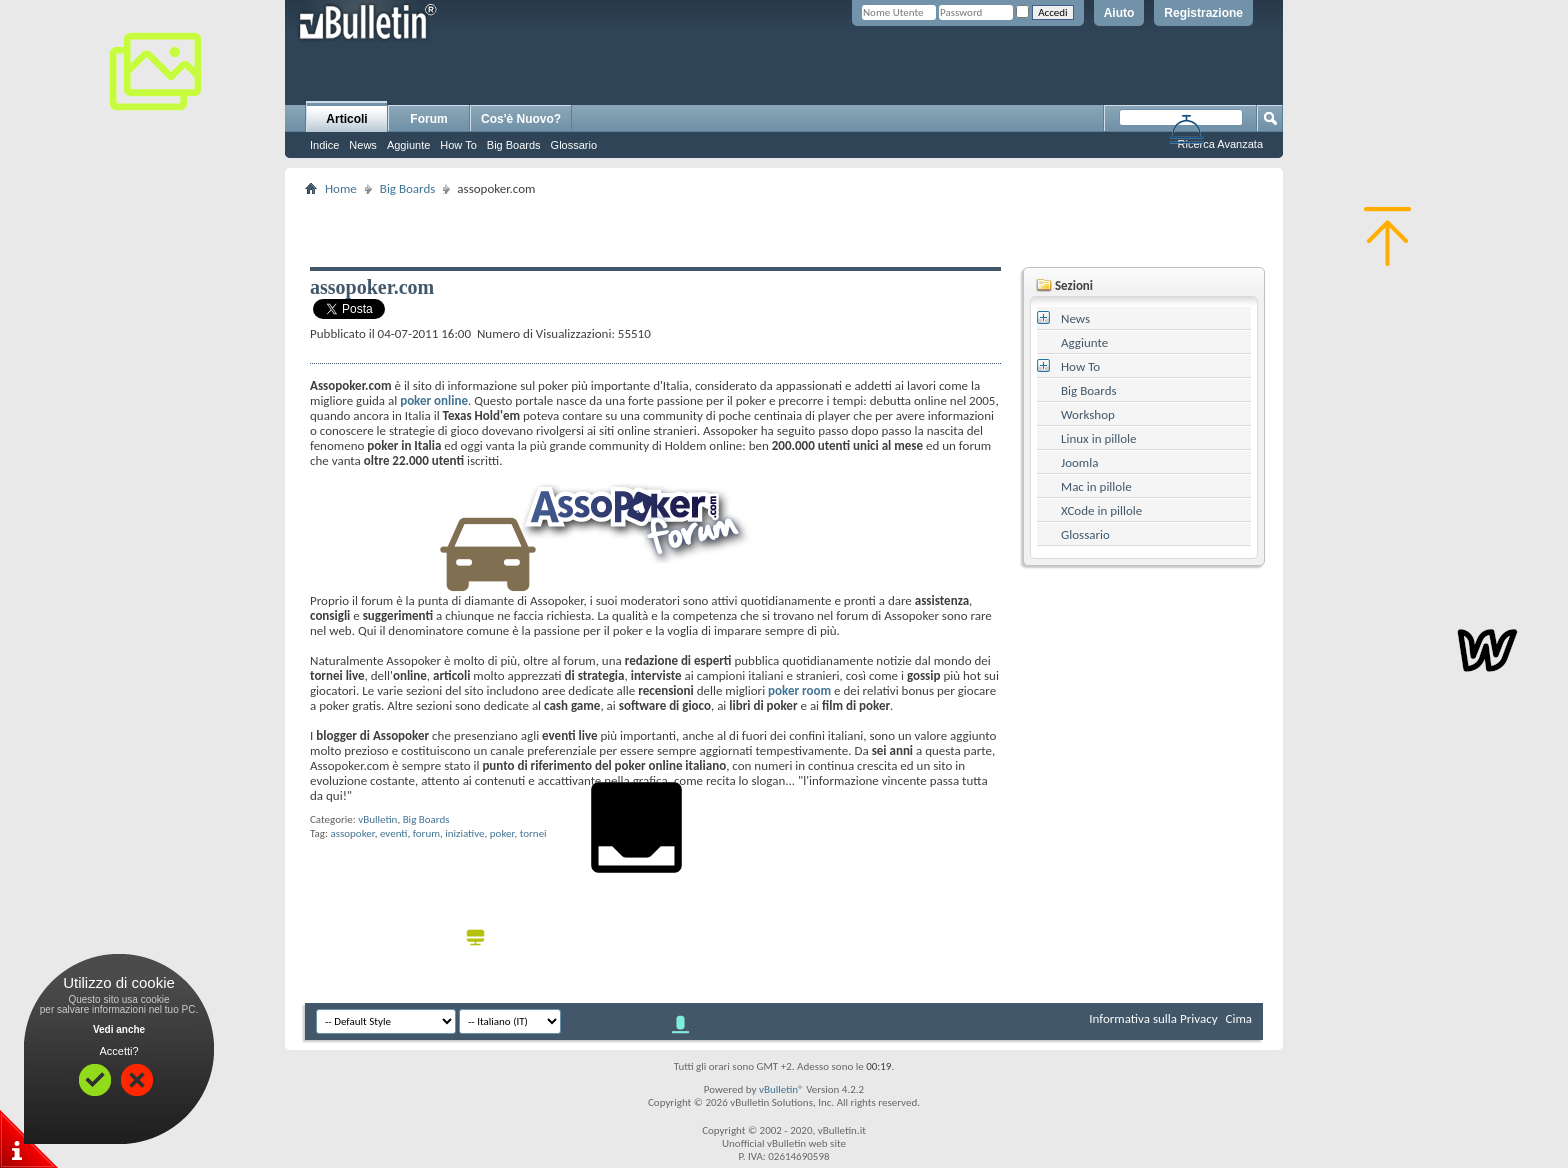  What do you see at coordinates (636, 827) in the screenshot?
I see `access your inbox or messages` at bounding box center [636, 827].